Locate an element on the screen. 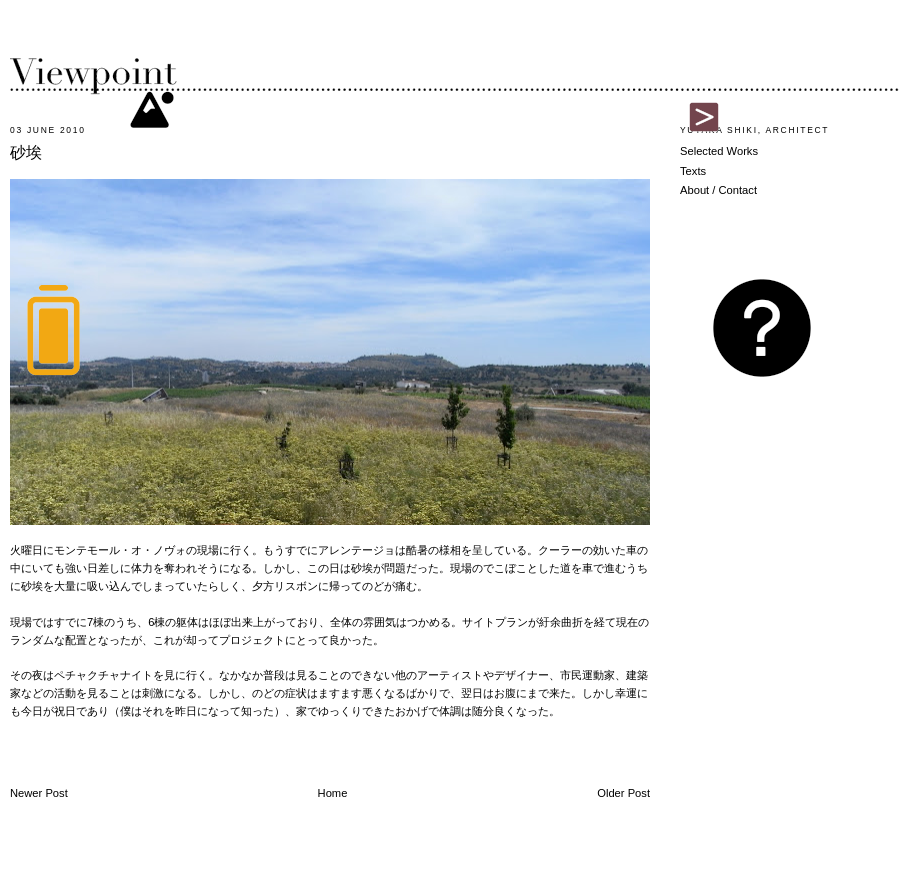  access help or support is located at coordinates (762, 328).